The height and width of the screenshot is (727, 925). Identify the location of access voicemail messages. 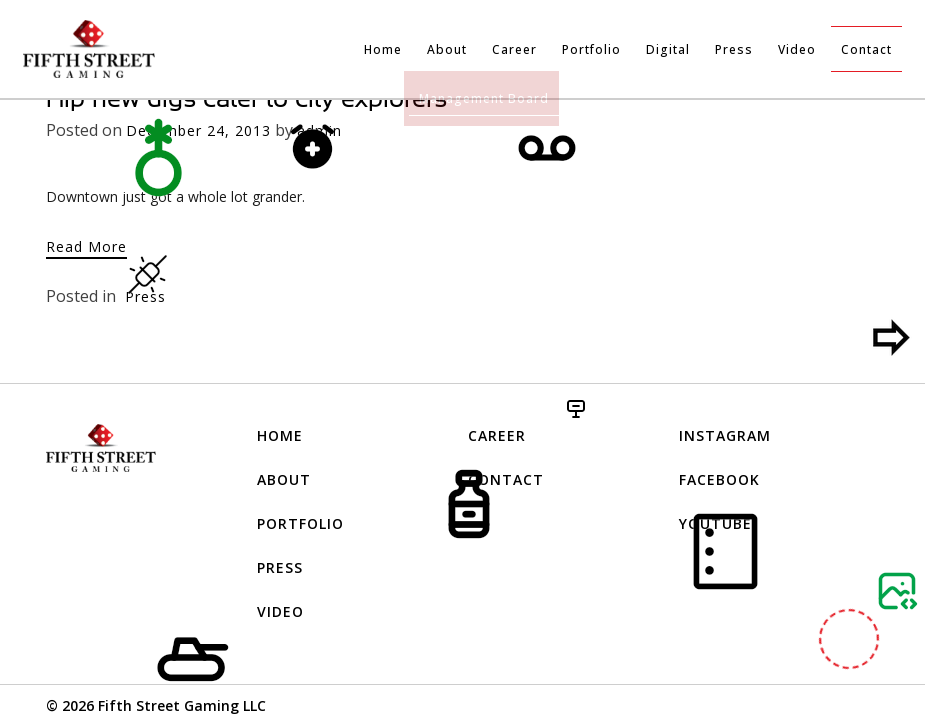
(547, 148).